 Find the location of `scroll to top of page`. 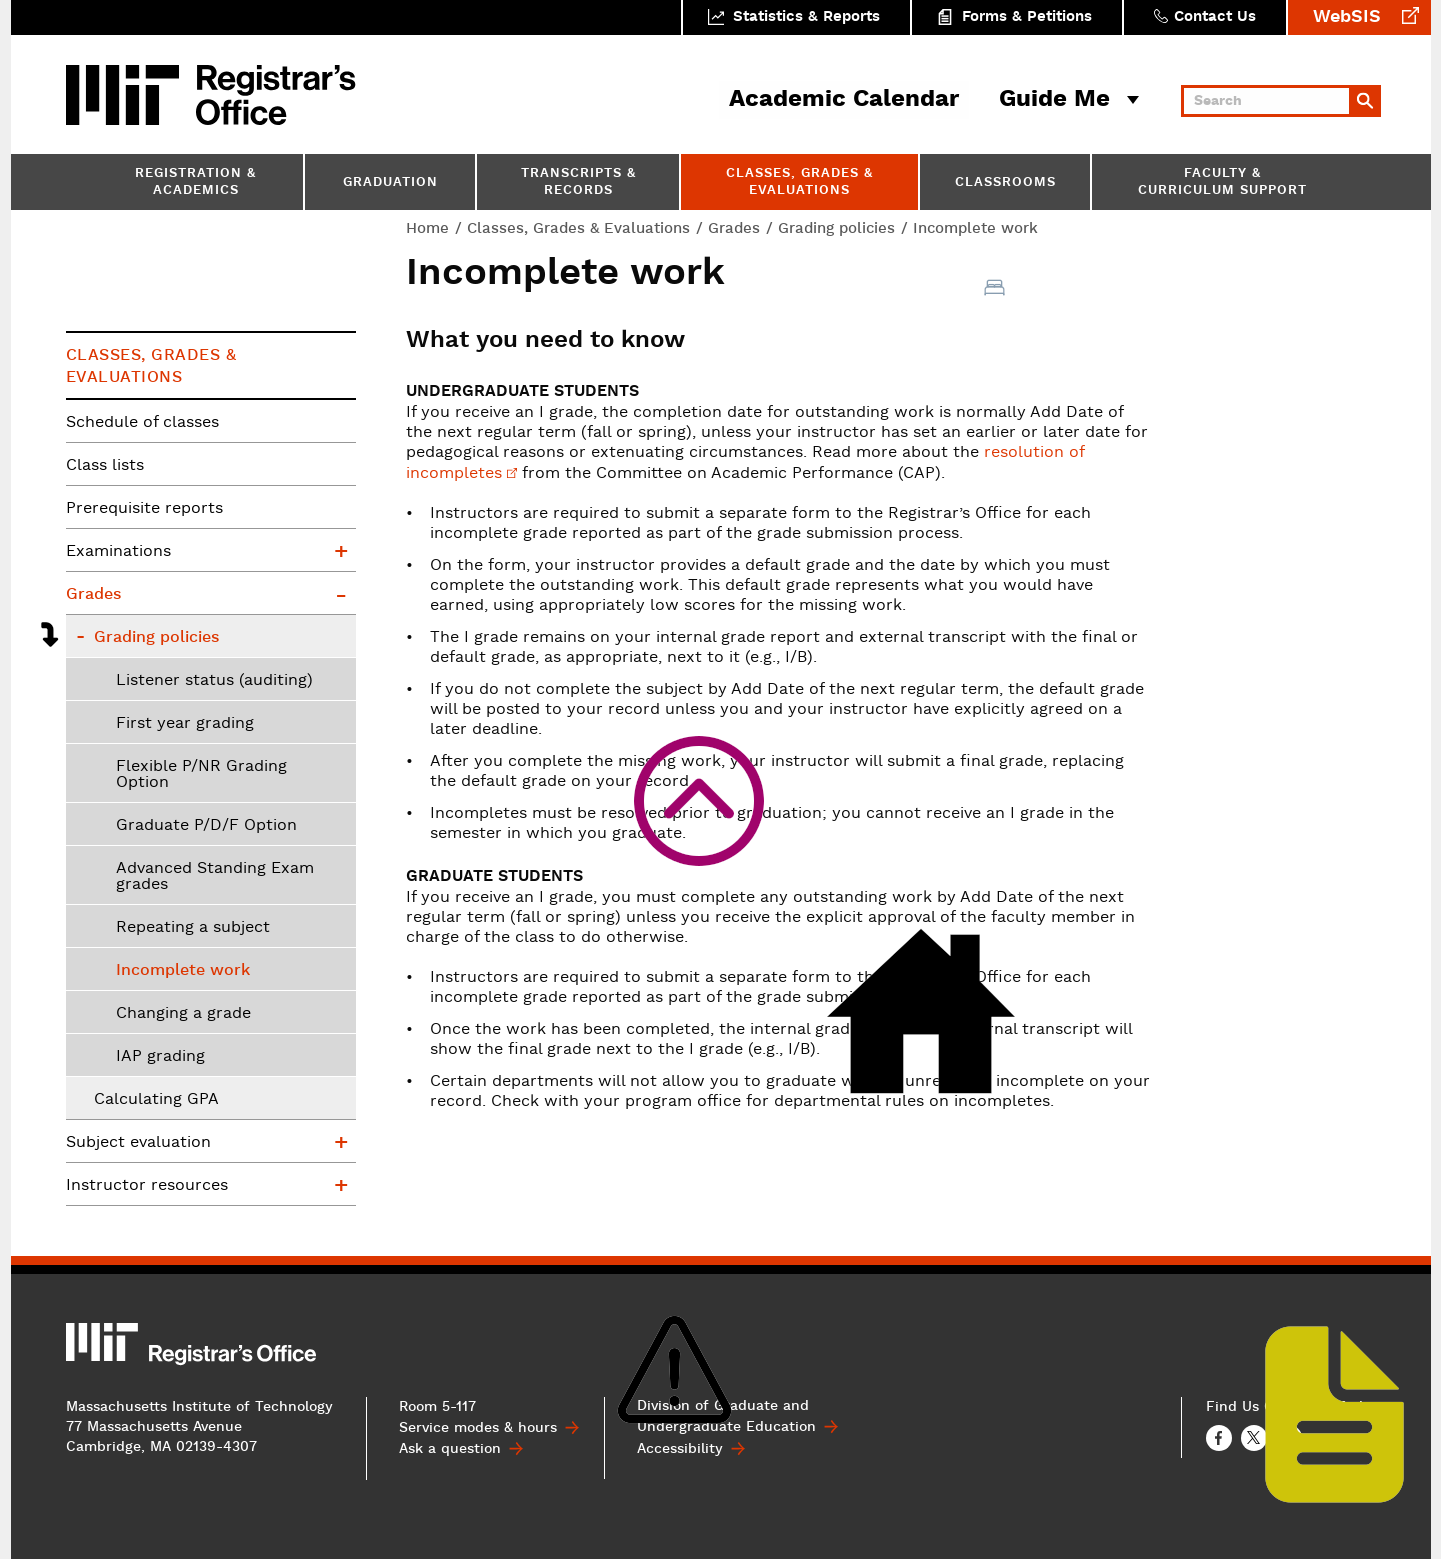

scroll to top of page is located at coordinates (699, 801).